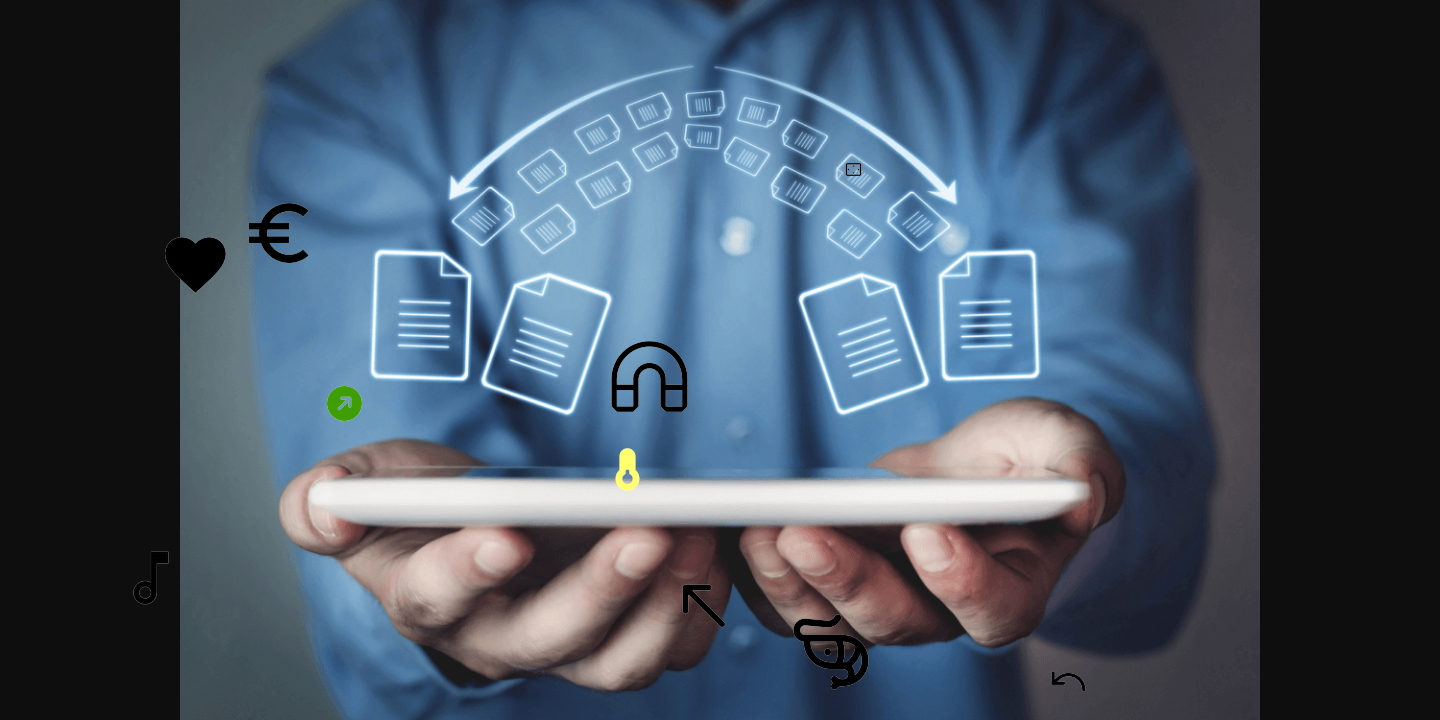  What do you see at coordinates (703, 605) in the screenshot?
I see `navigate to the northwest direction` at bounding box center [703, 605].